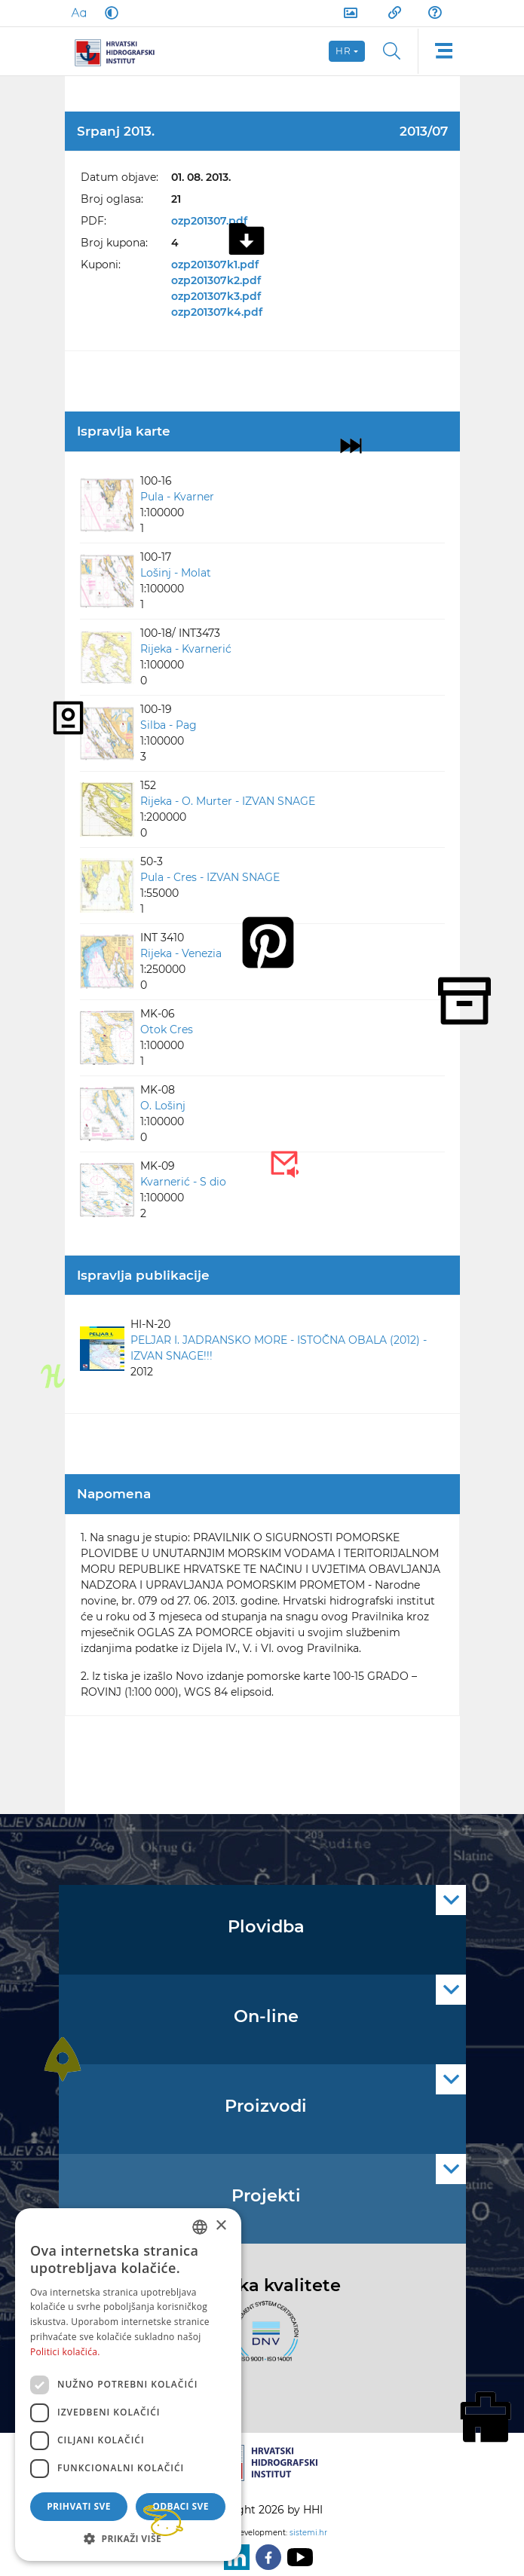 The height and width of the screenshot is (2576, 524). What do you see at coordinates (68, 717) in the screenshot?
I see `view passport or travel document details` at bounding box center [68, 717].